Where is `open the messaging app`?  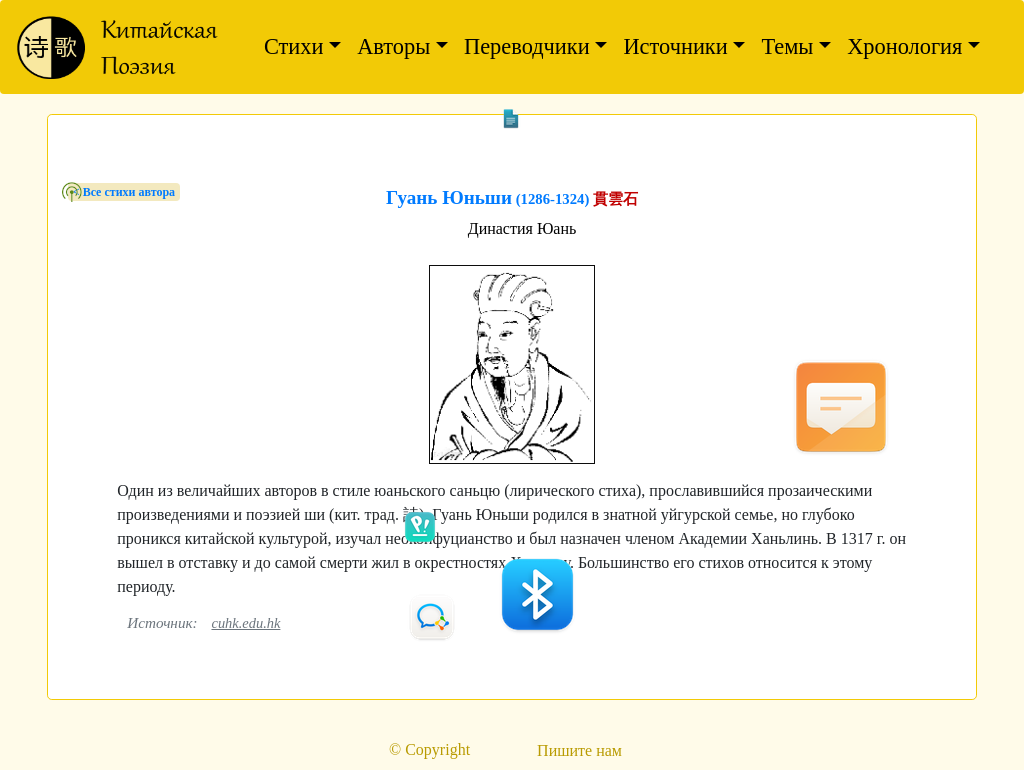 open the messaging app is located at coordinates (841, 407).